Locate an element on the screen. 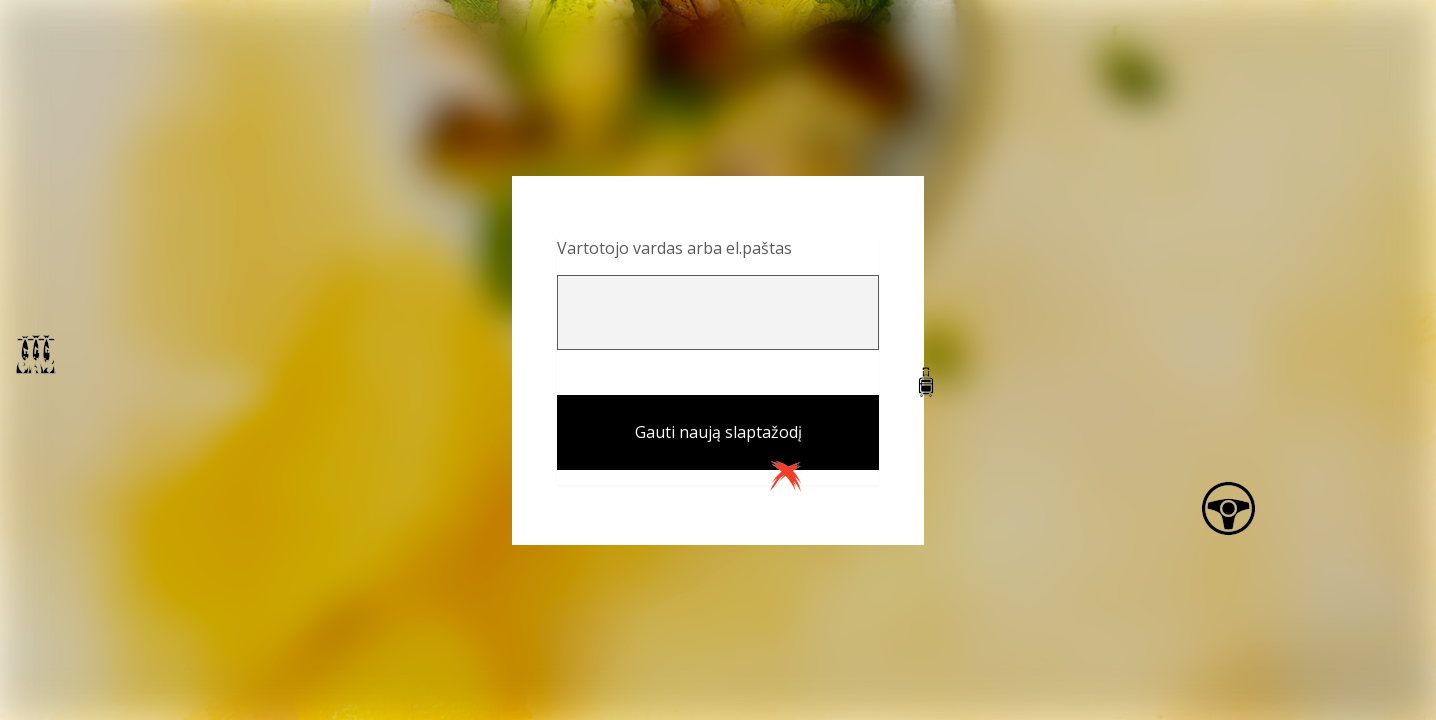 The width and height of the screenshot is (1436, 720). access travel or trip planning features is located at coordinates (926, 382).